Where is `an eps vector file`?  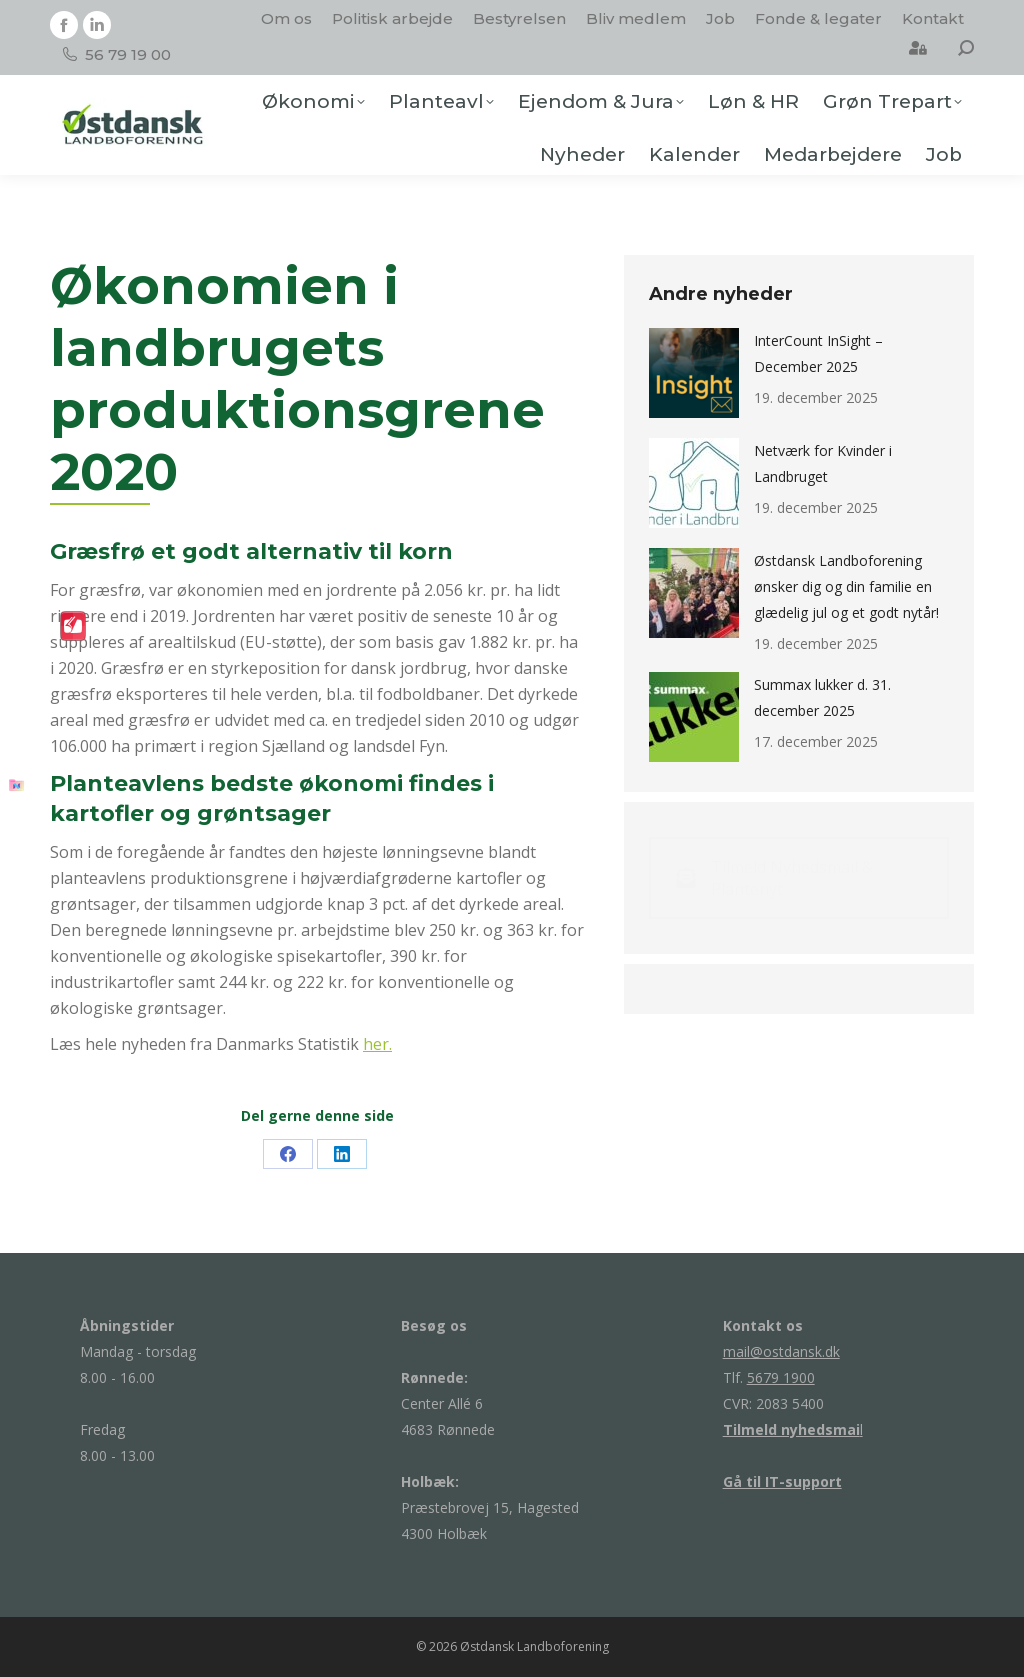
an eps vector file is located at coordinates (73, 626).